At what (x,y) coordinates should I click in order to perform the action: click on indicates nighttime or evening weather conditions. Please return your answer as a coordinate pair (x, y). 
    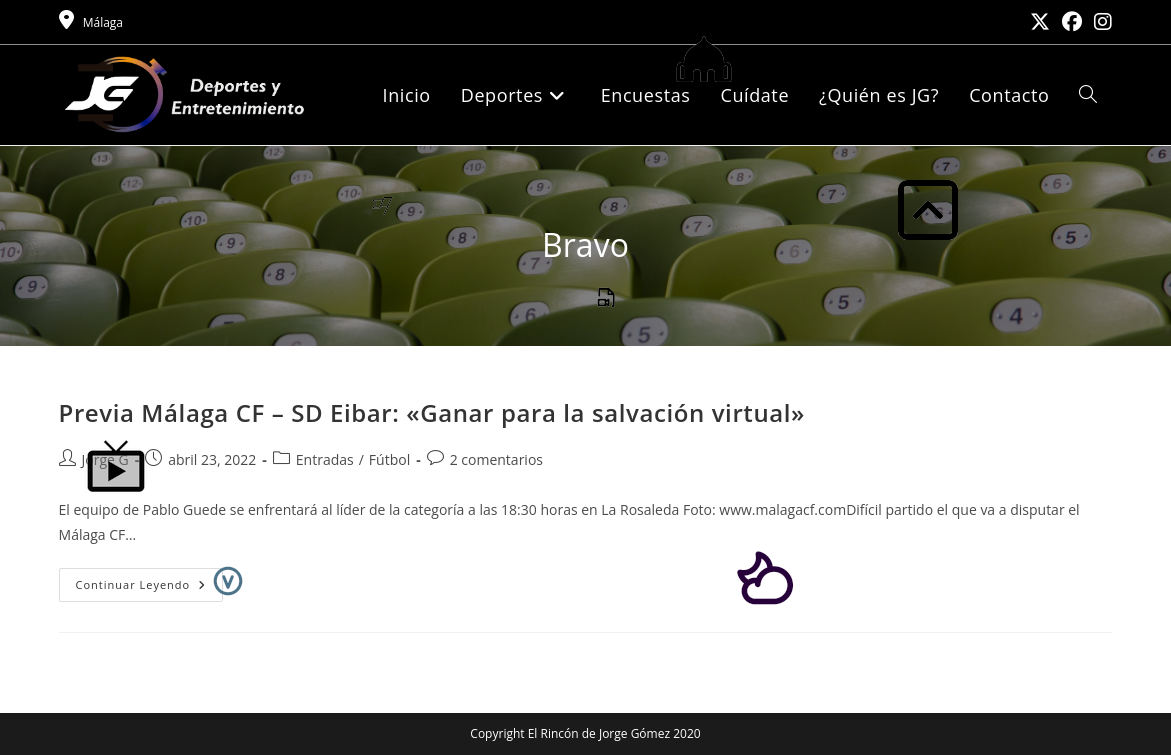
    Looking at the image, I should click on (763, 580).